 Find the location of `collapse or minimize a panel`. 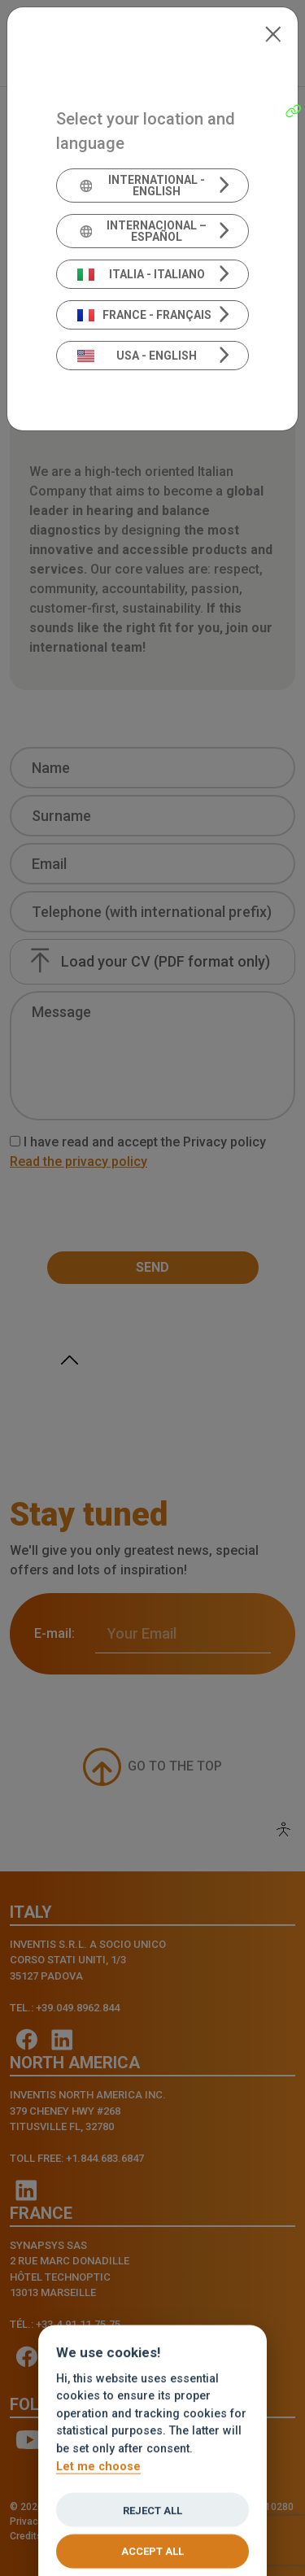

collapse or minimize a panel is located at coordinates (69, 1364).